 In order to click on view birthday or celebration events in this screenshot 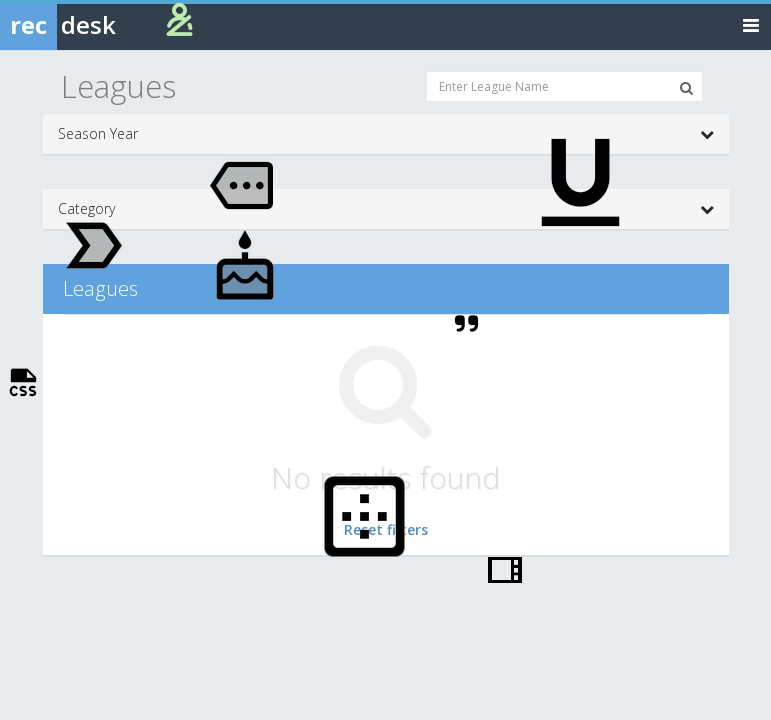, I will do `click(245, 268)`.